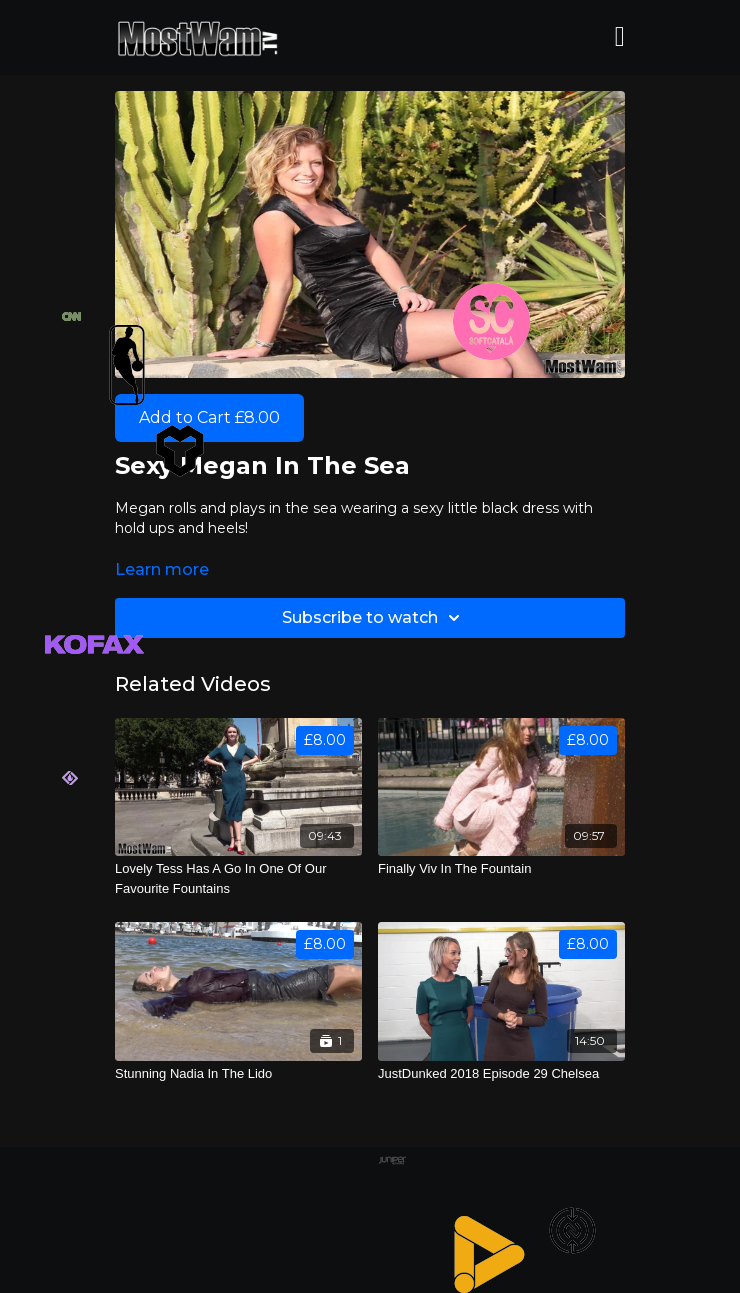 This screenshot has width=740, height=1293. Describe the element at coordinates (94, 644) in the screenshot. I see `Kofax company logo` at that location.